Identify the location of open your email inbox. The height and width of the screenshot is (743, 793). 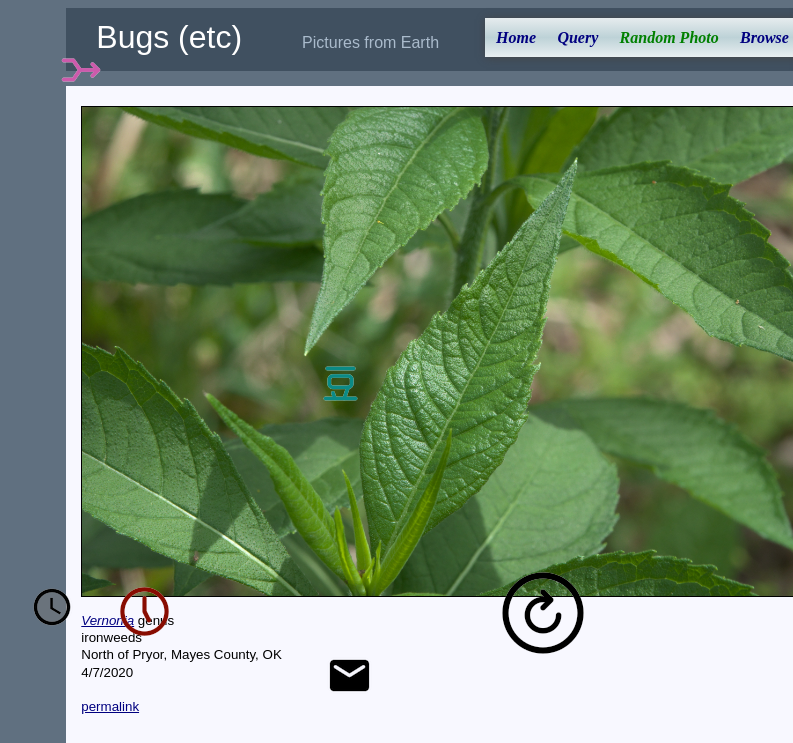
(349, 675).